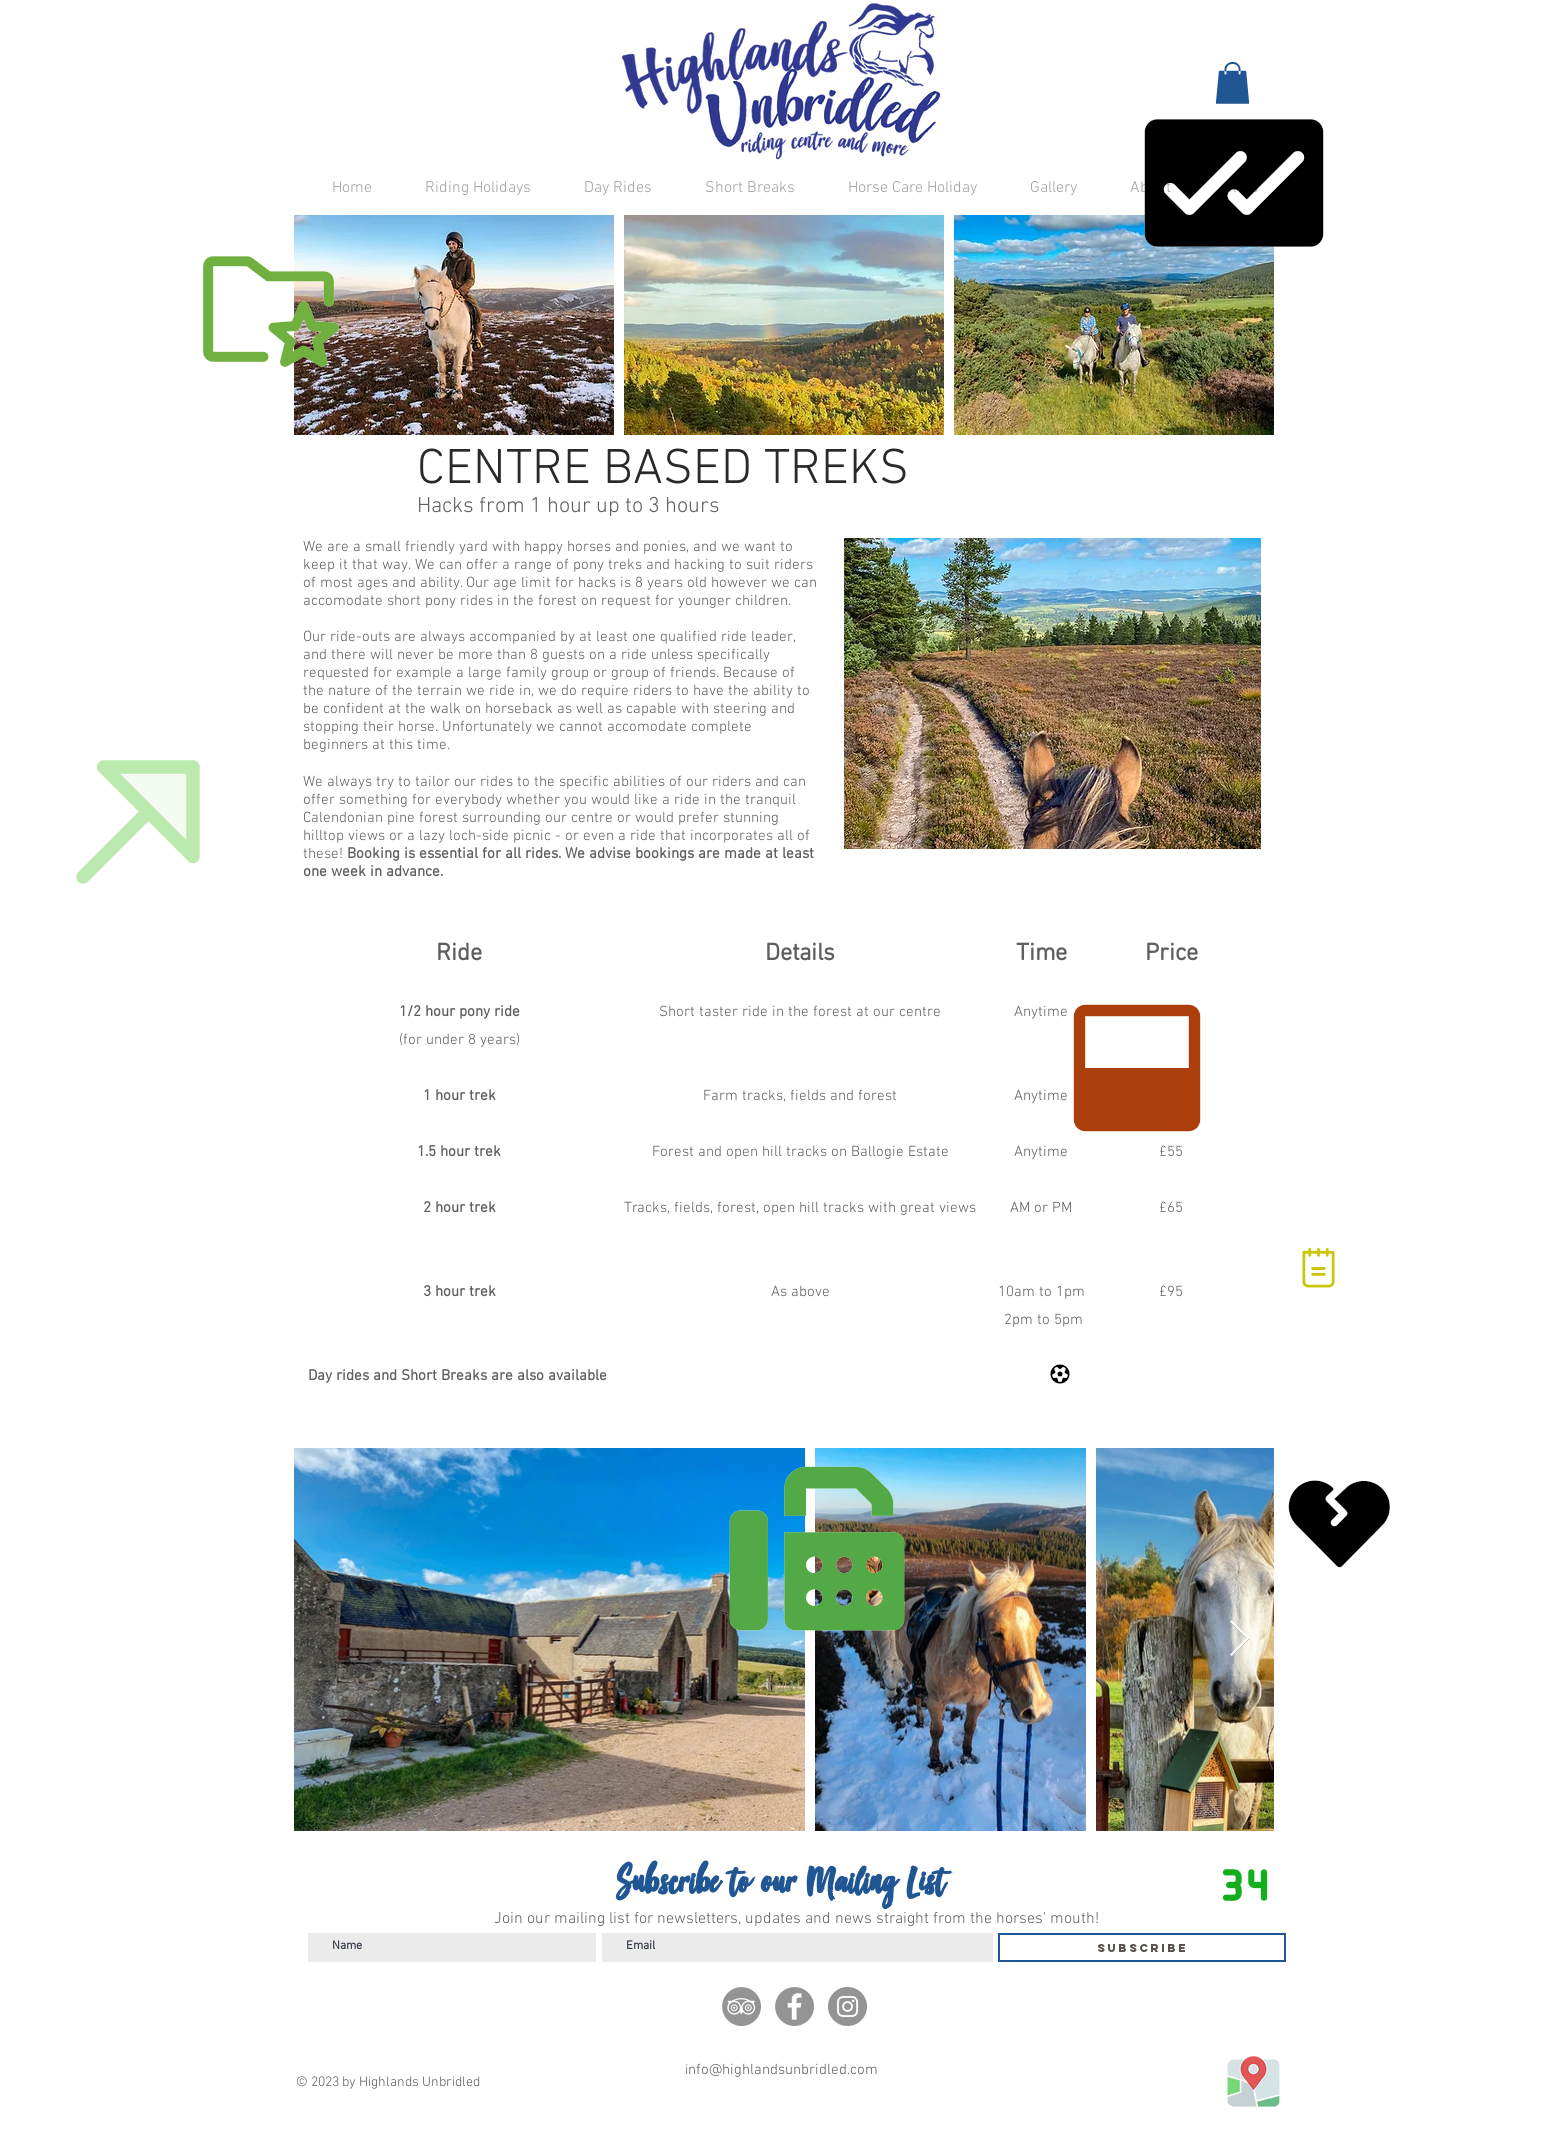 The image size is (1568, 2134). What do you see at coordinates (1137, 1068) in the screenshot?
I see `toggle bottom panel visibility` at bounding box center [1137, 1068].